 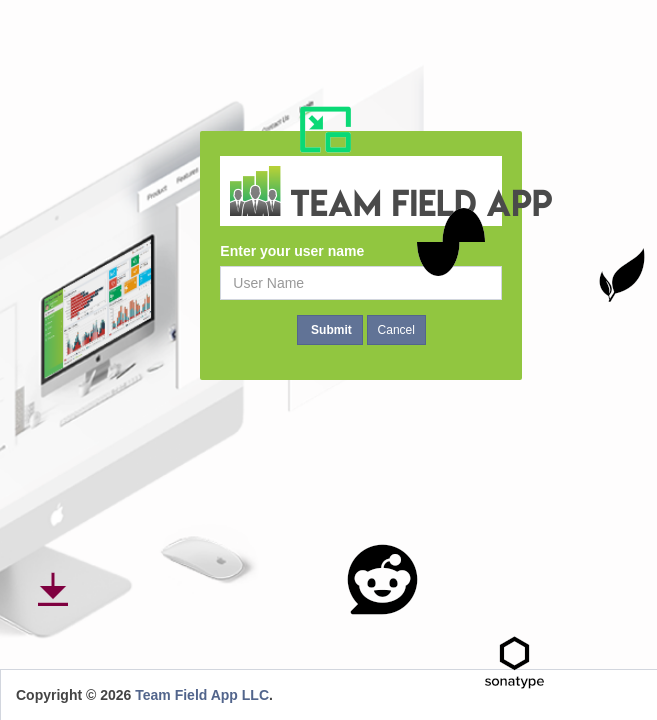 I want to click on enable picture-in-picture mode, so click(x=325, y=129).